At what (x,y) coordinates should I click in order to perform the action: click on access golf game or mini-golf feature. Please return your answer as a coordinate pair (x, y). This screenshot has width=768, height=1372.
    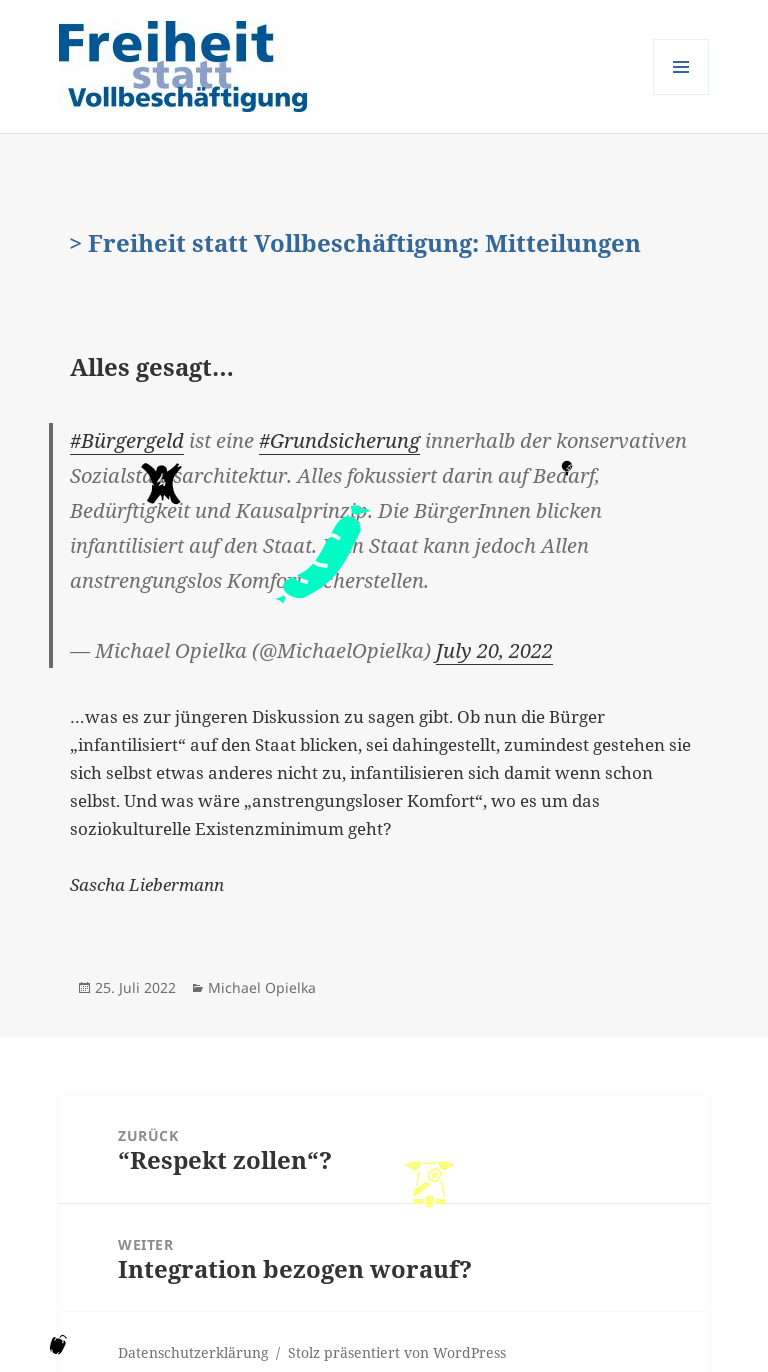
    Looking at the image, I should click on (567, 468).